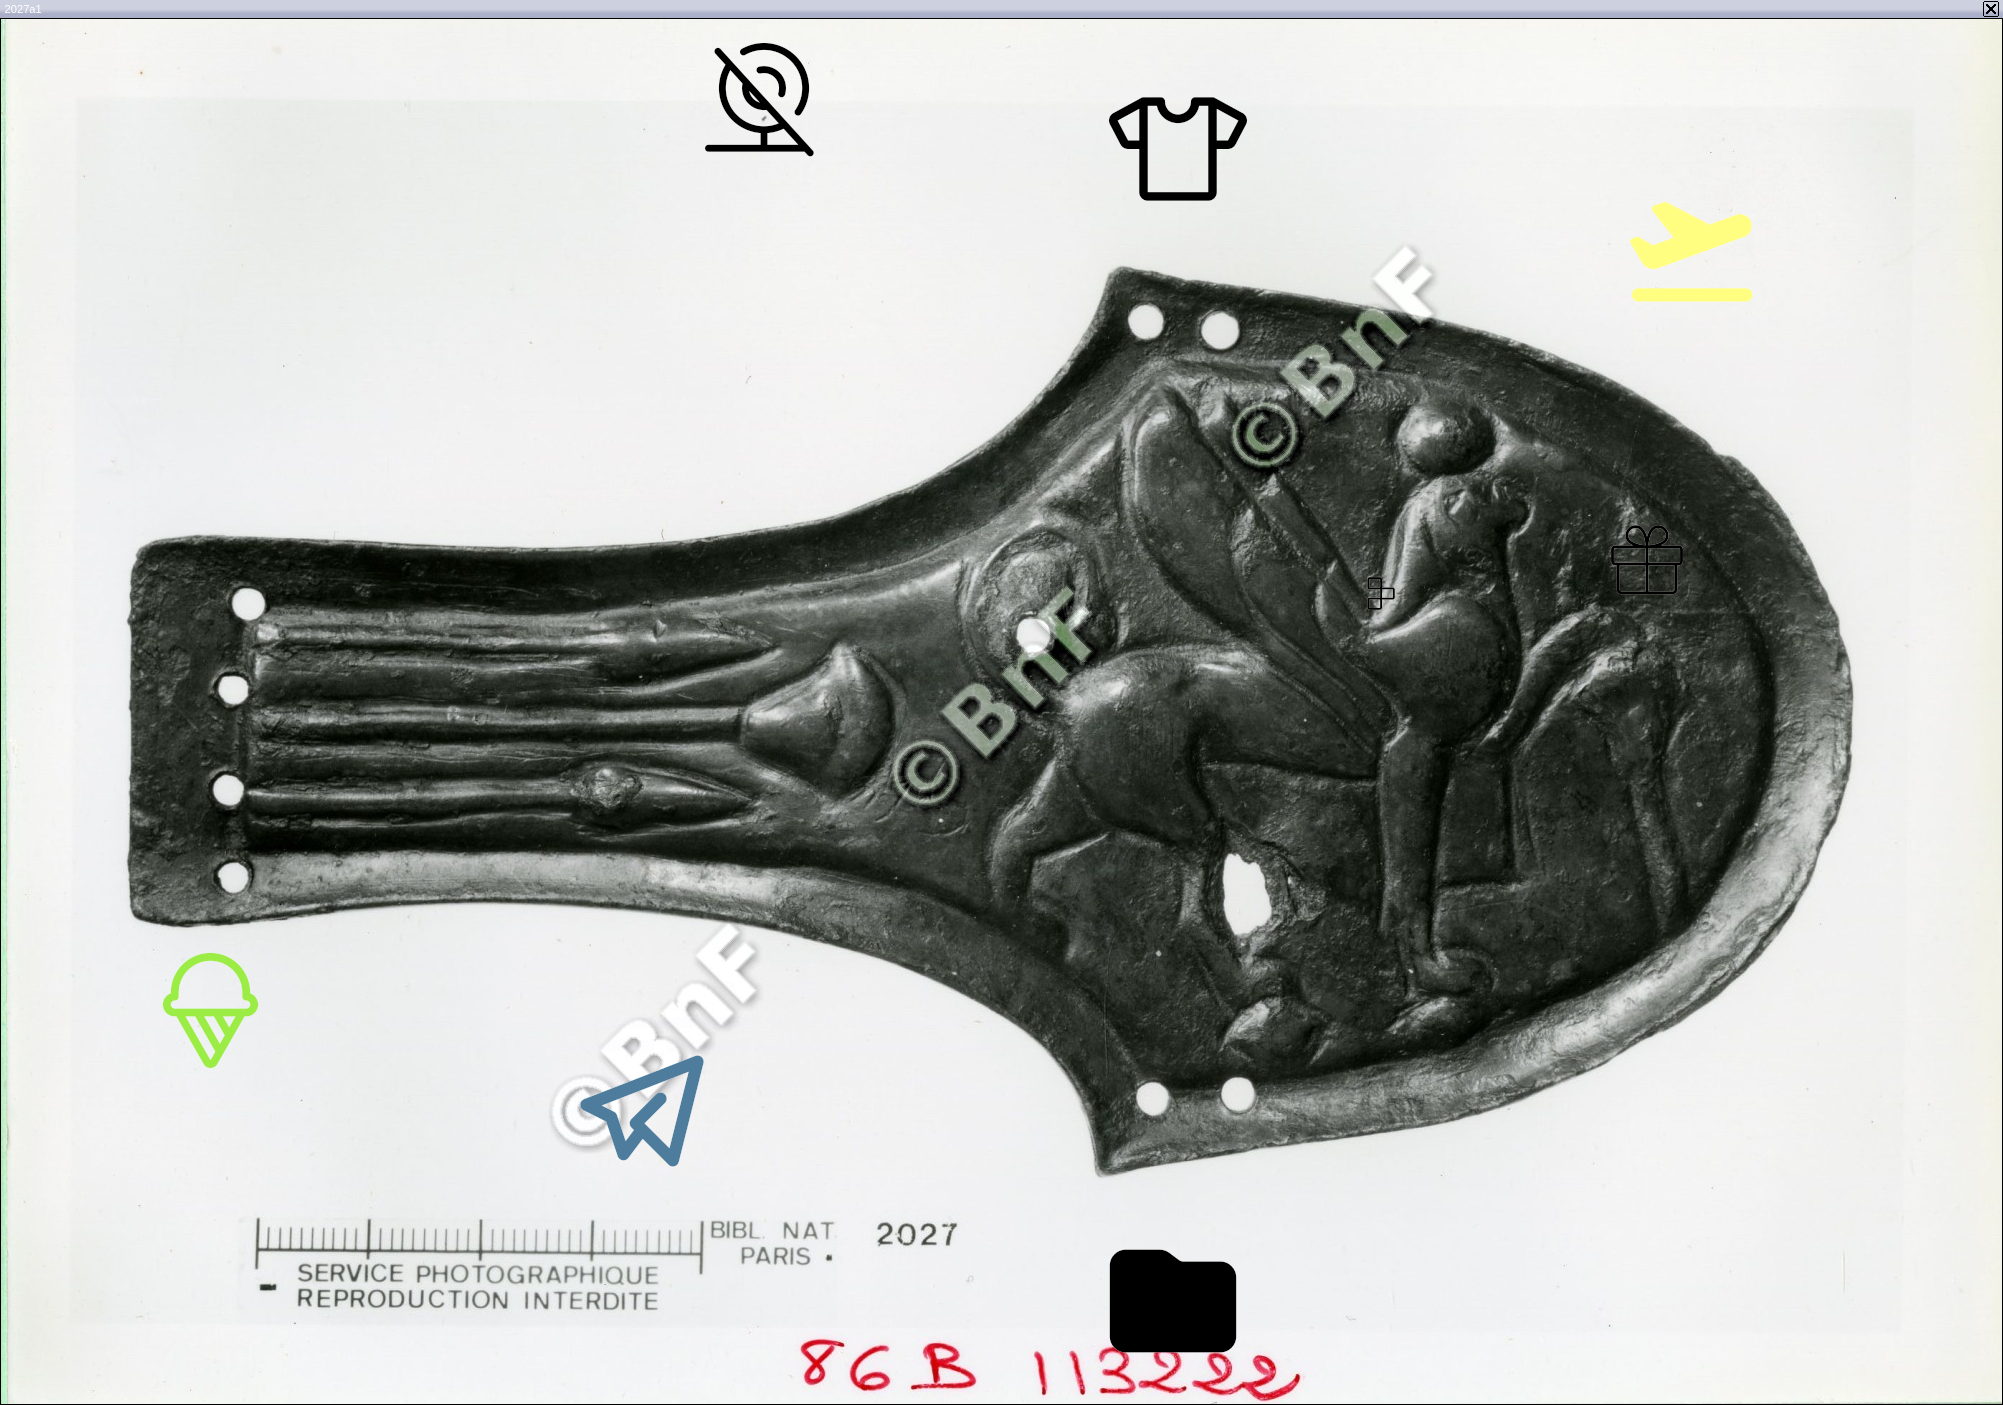 The image size is (2003, 1405). Describe the element at coordinates (1178, 149) in the screenshot. I see `browse clothing or apparel items` at that location.